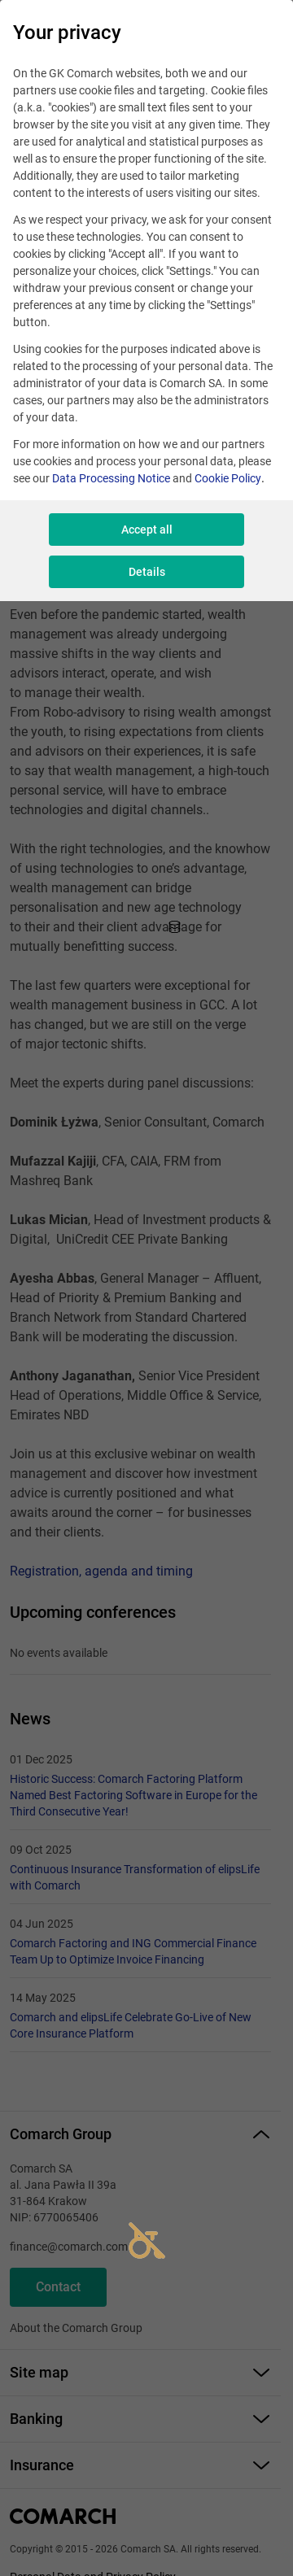 The image size is (293, 2576). What do you see at coordinates (146, 2240) in the screenshot?
I see `indicates wheelchair accessibility is unavailable` at bounding box center [146, 2240].